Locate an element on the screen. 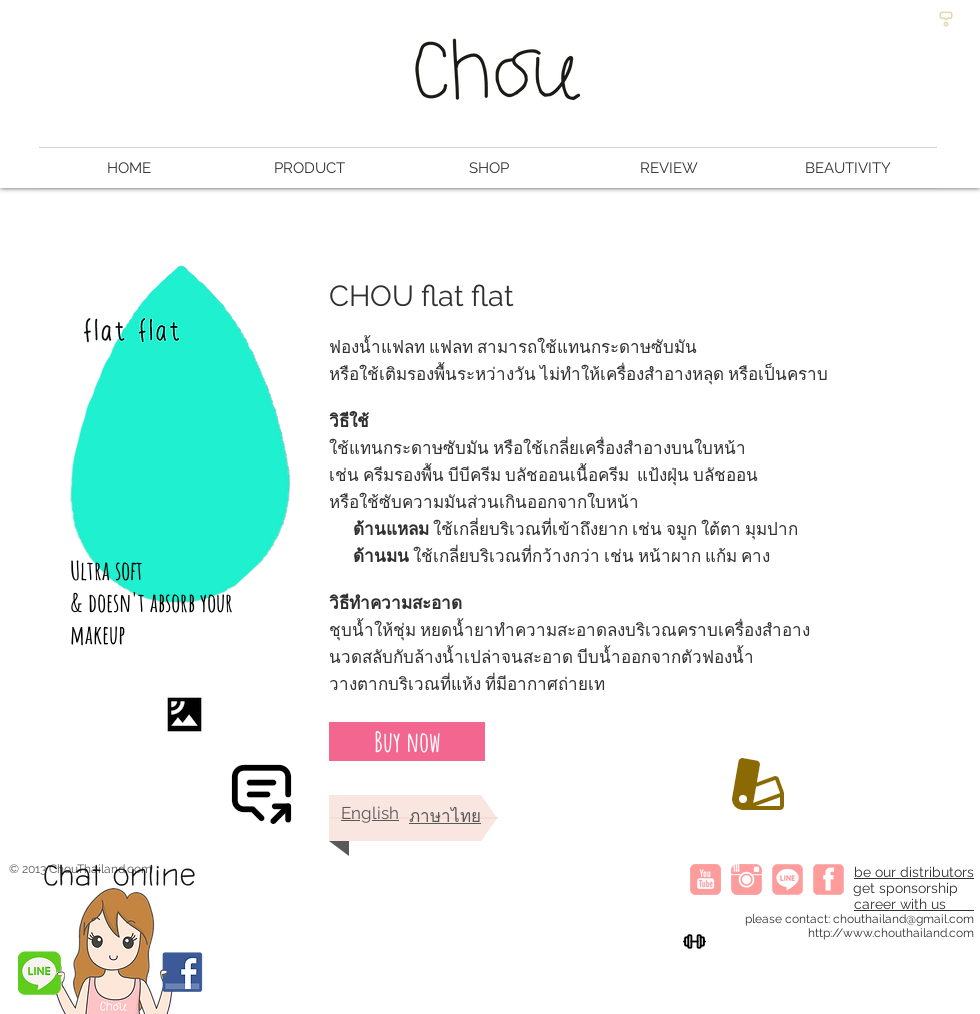 Image resolution: width=980 pixels, height=1014 pixels. share a message or conversation is located at coordinates (261, 791).